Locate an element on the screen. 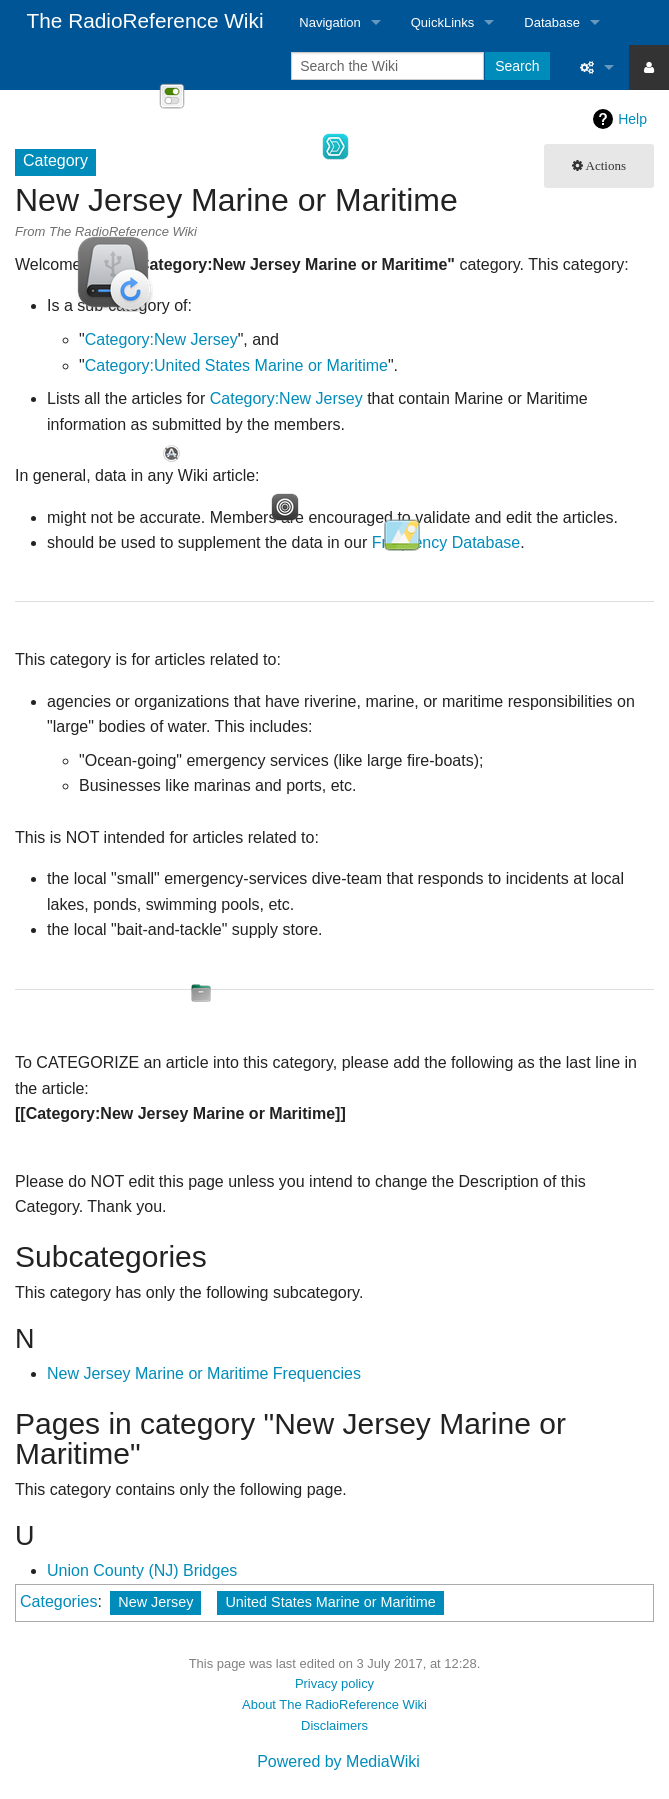 The image size is (669, 1799). open the file manager application is located at coordinates (201, 993).